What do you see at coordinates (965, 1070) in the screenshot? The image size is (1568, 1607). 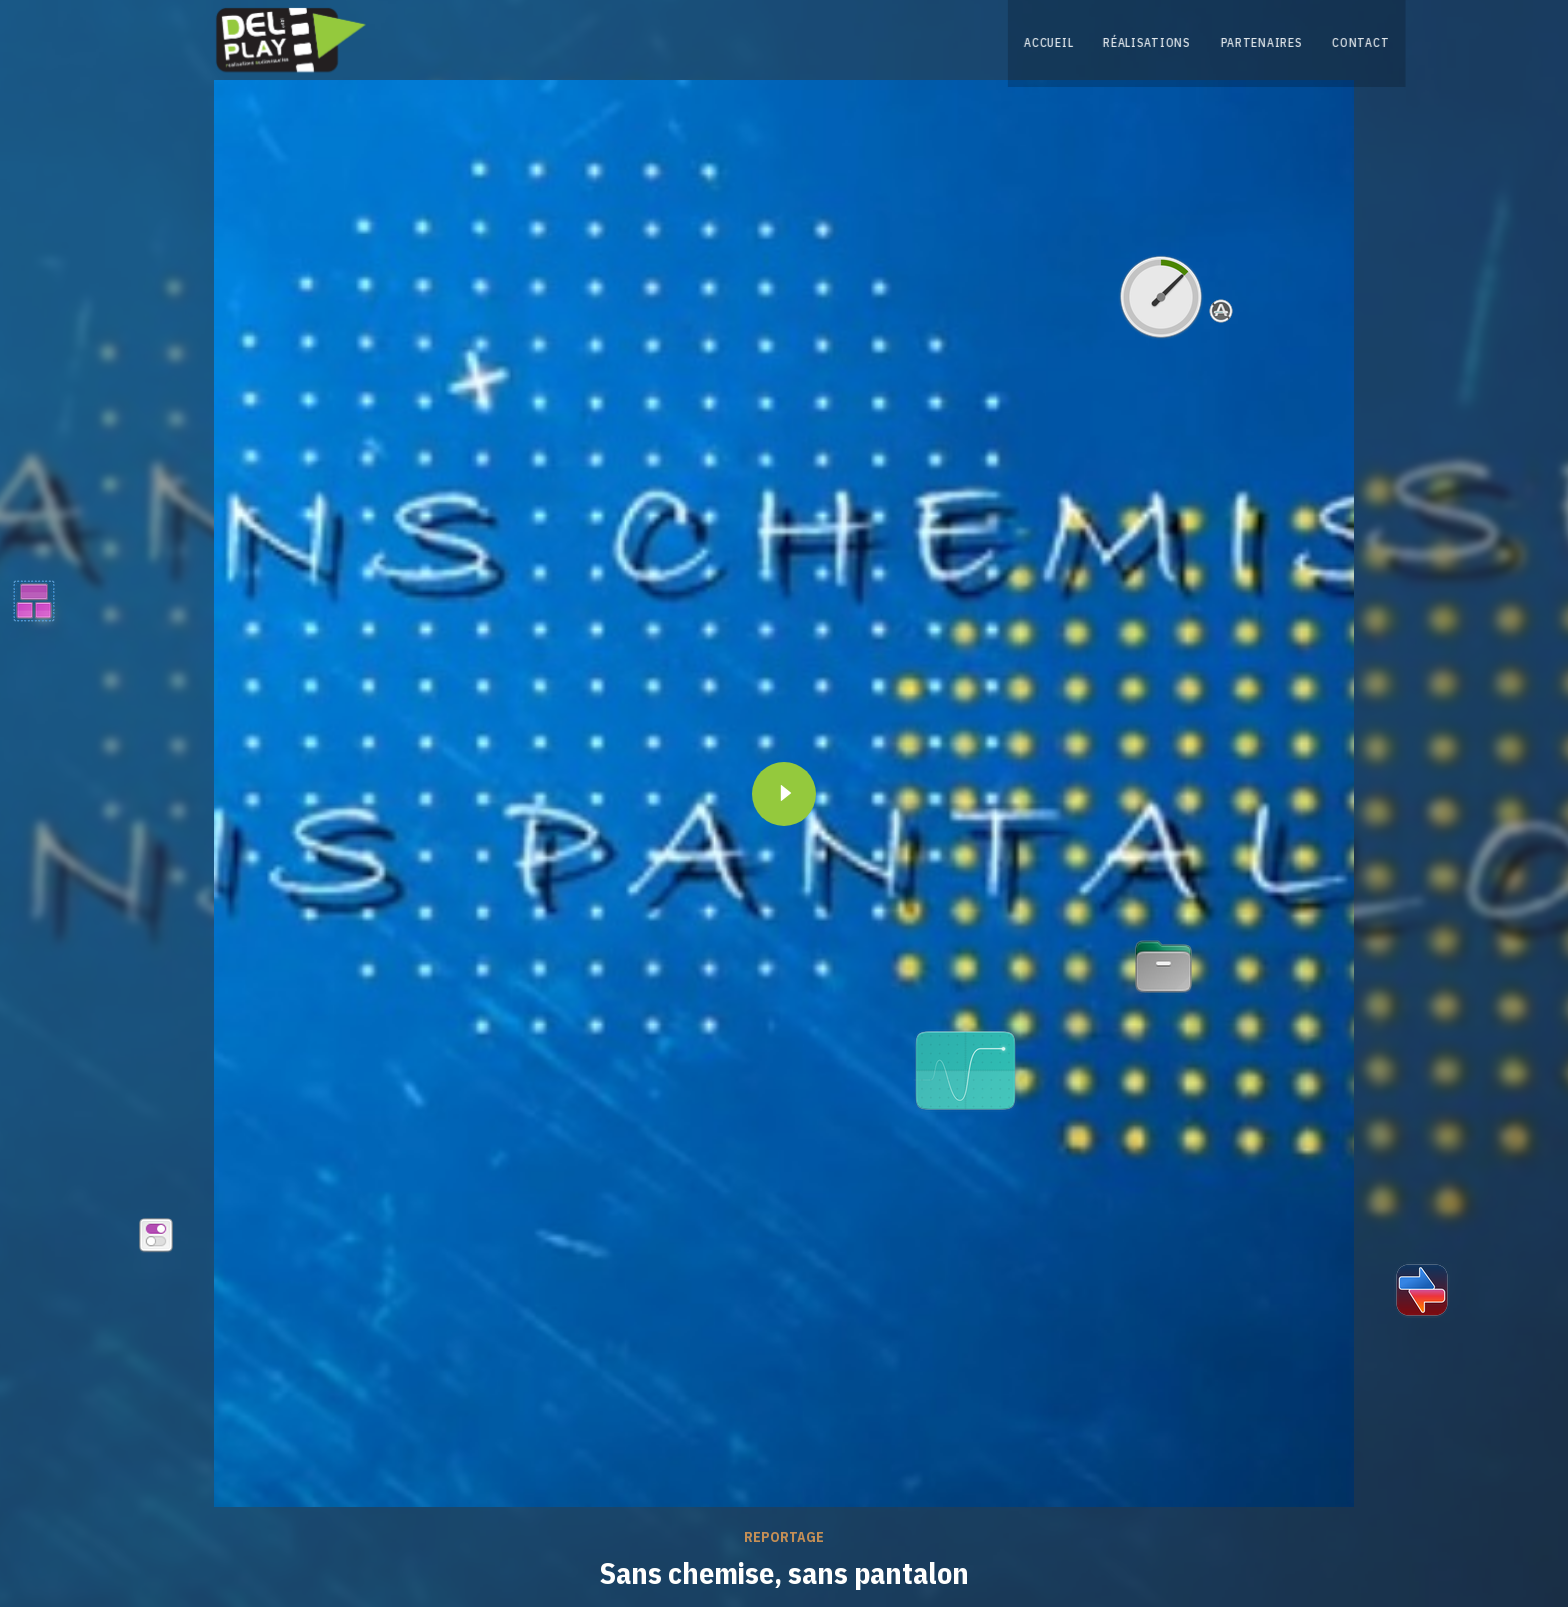 I see `open psensor temperature monitoring app` at bounding box center [965, 1070].